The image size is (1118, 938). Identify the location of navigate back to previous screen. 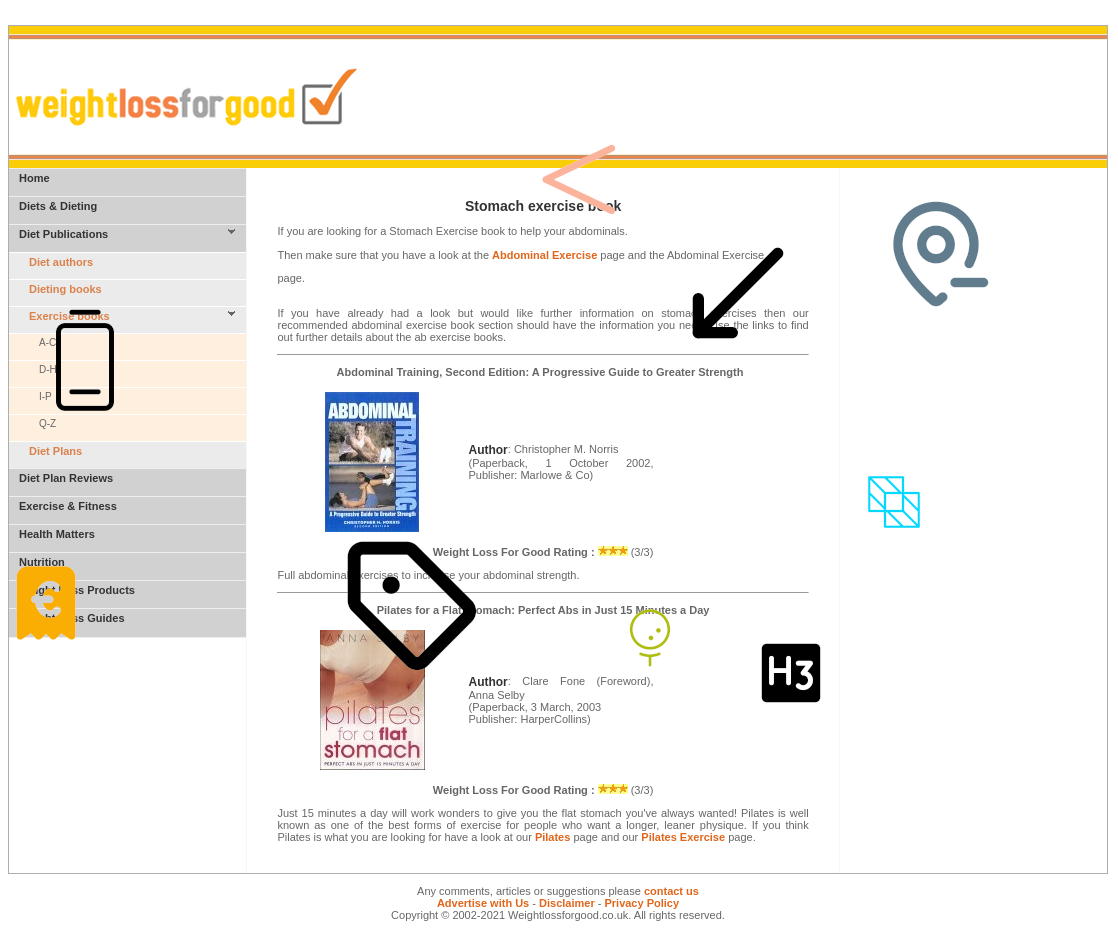
(580, 179).